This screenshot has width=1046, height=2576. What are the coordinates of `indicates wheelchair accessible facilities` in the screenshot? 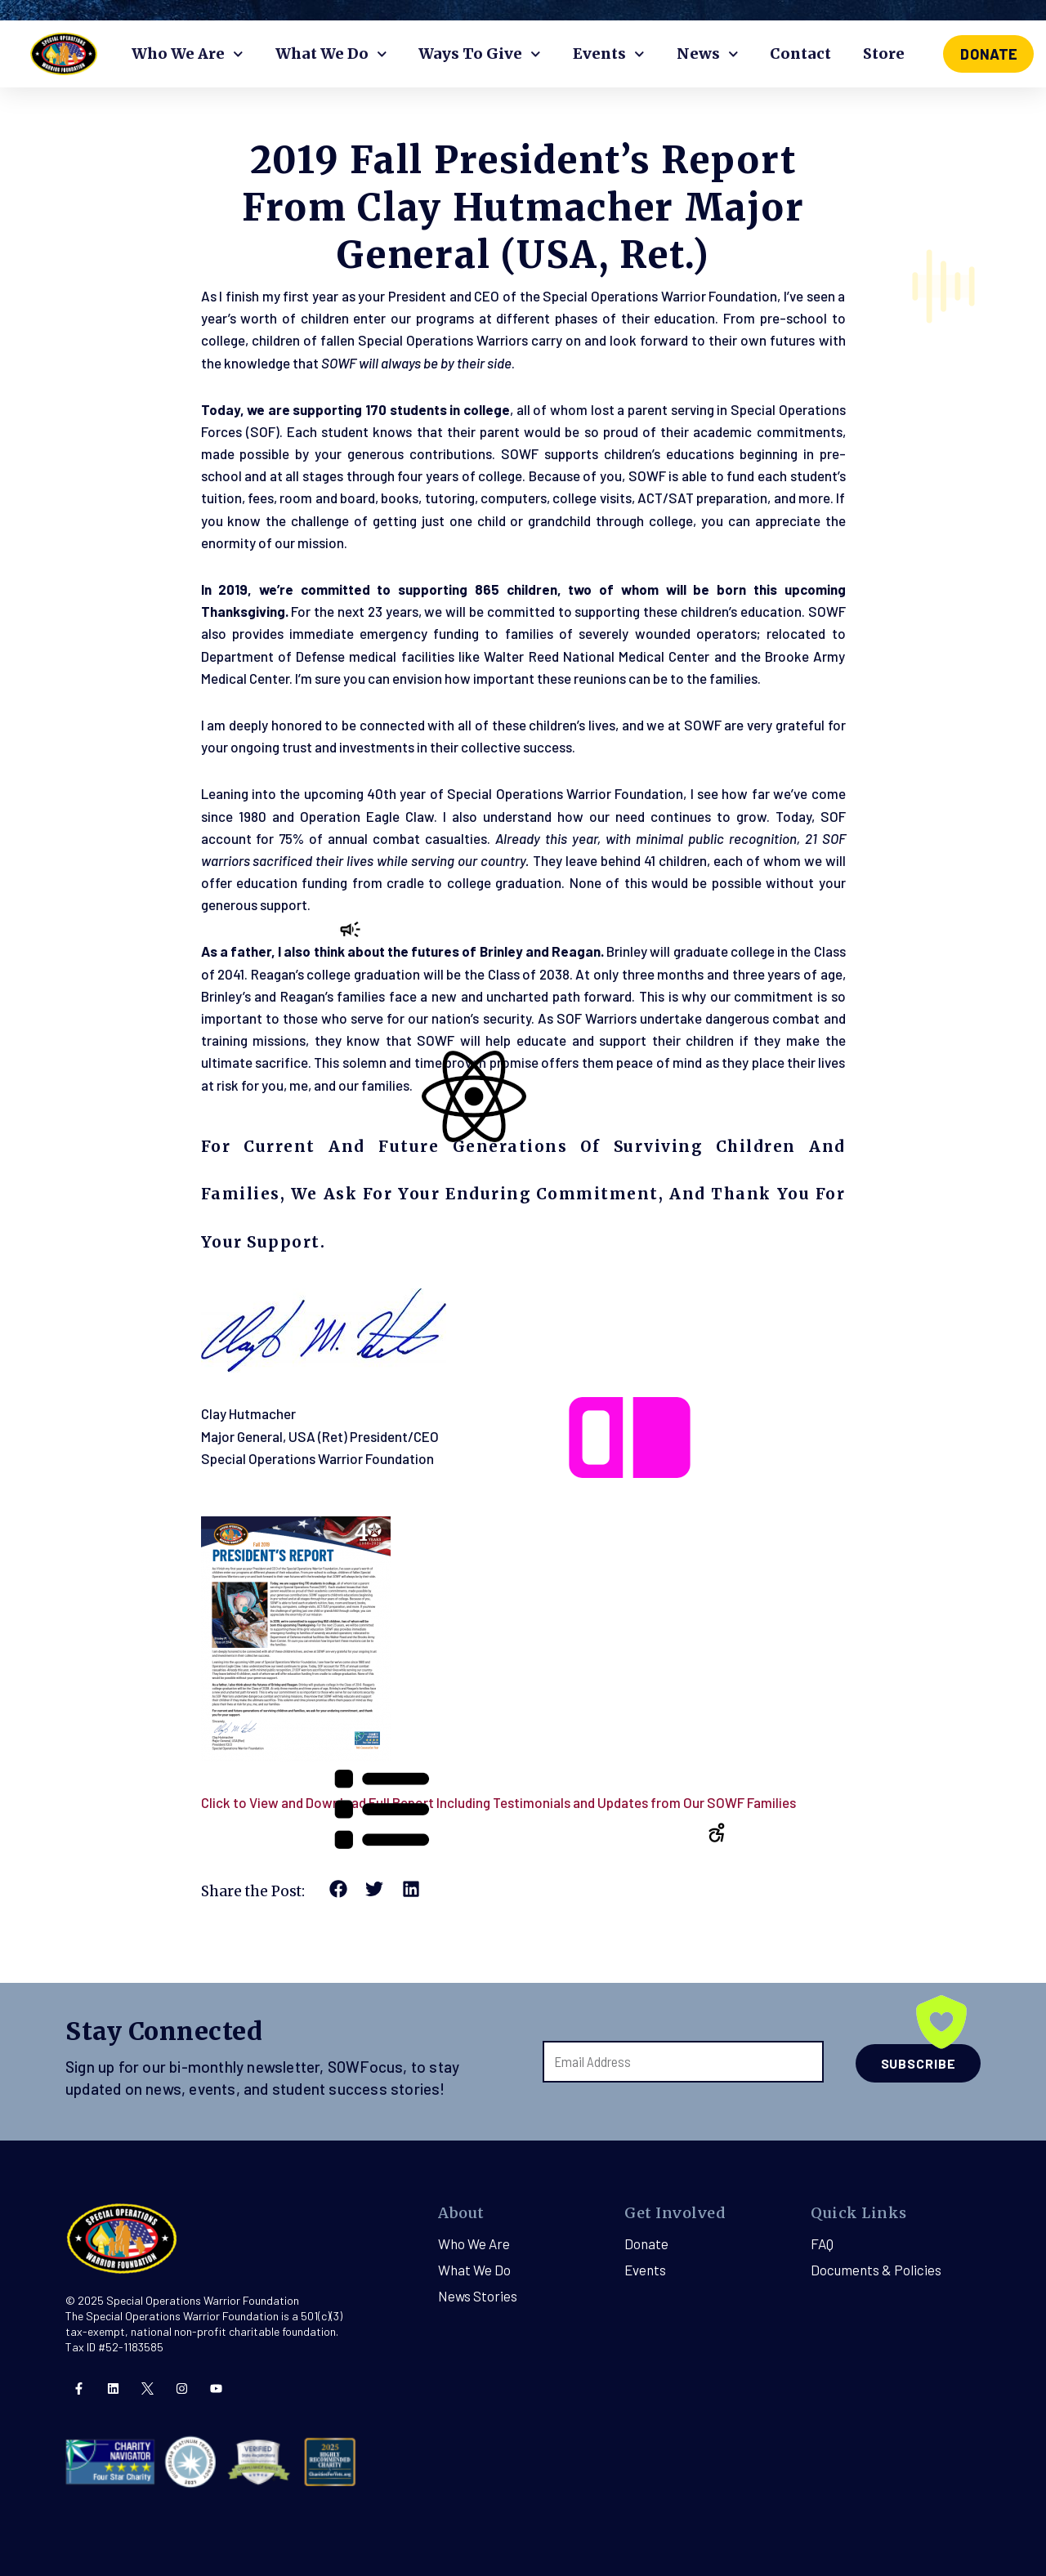 It's located at (717, 1833).